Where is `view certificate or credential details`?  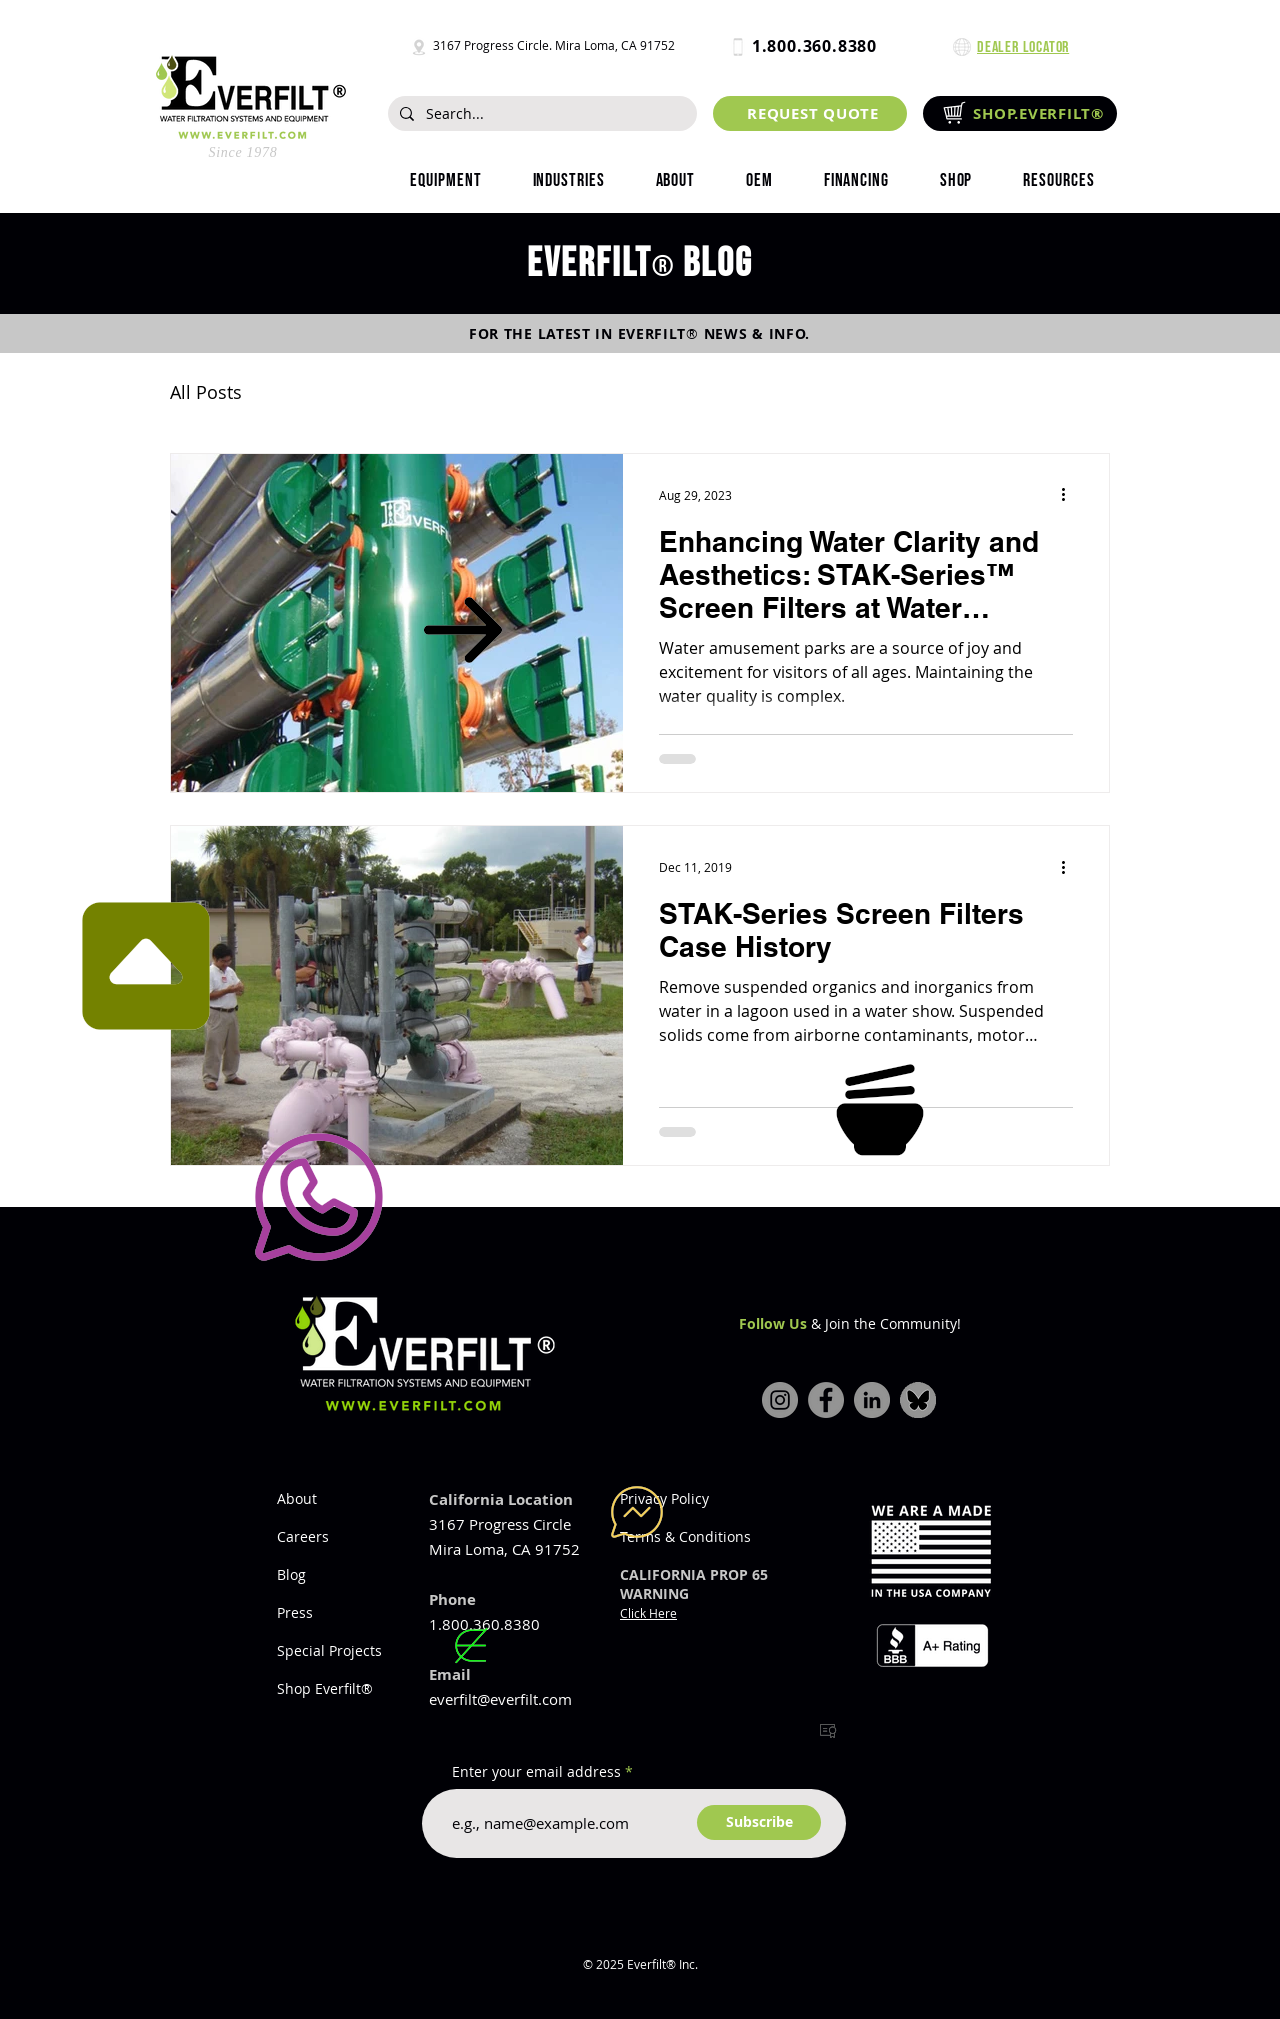 view certificate or credential details is located at coordinates (827, 1730).